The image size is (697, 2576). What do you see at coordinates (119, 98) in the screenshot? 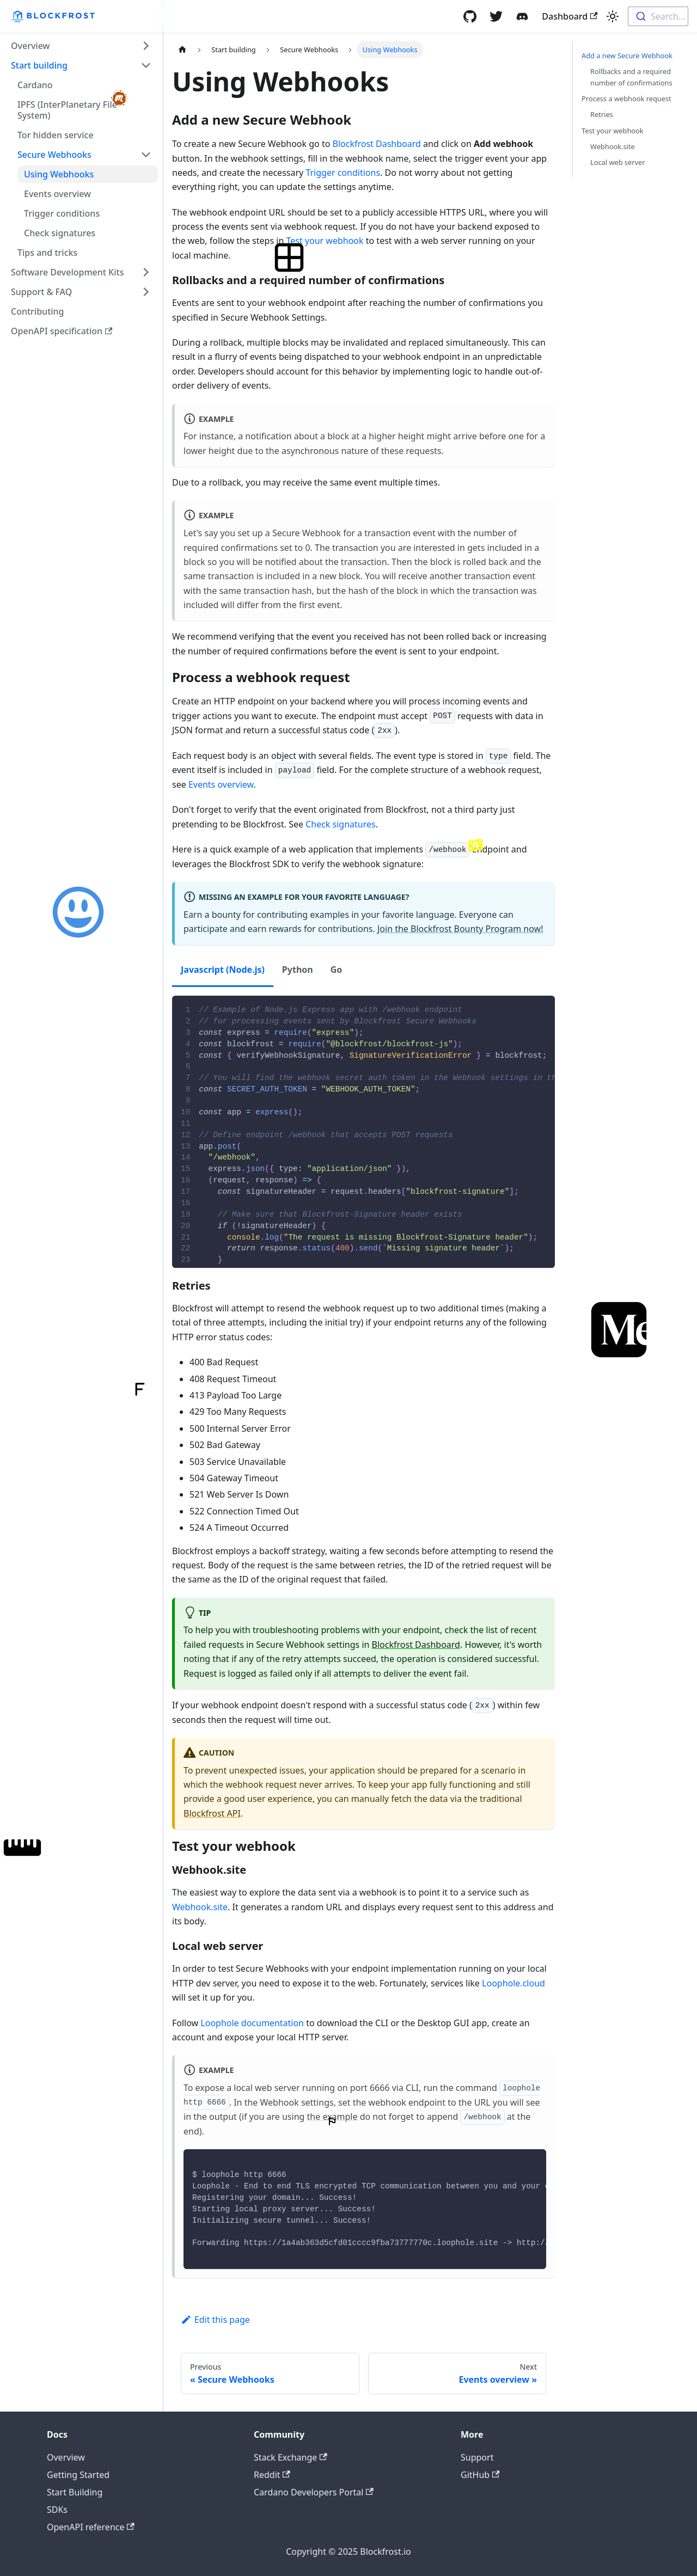
I see `open the Meetup app` at bounding box center [119, 98].